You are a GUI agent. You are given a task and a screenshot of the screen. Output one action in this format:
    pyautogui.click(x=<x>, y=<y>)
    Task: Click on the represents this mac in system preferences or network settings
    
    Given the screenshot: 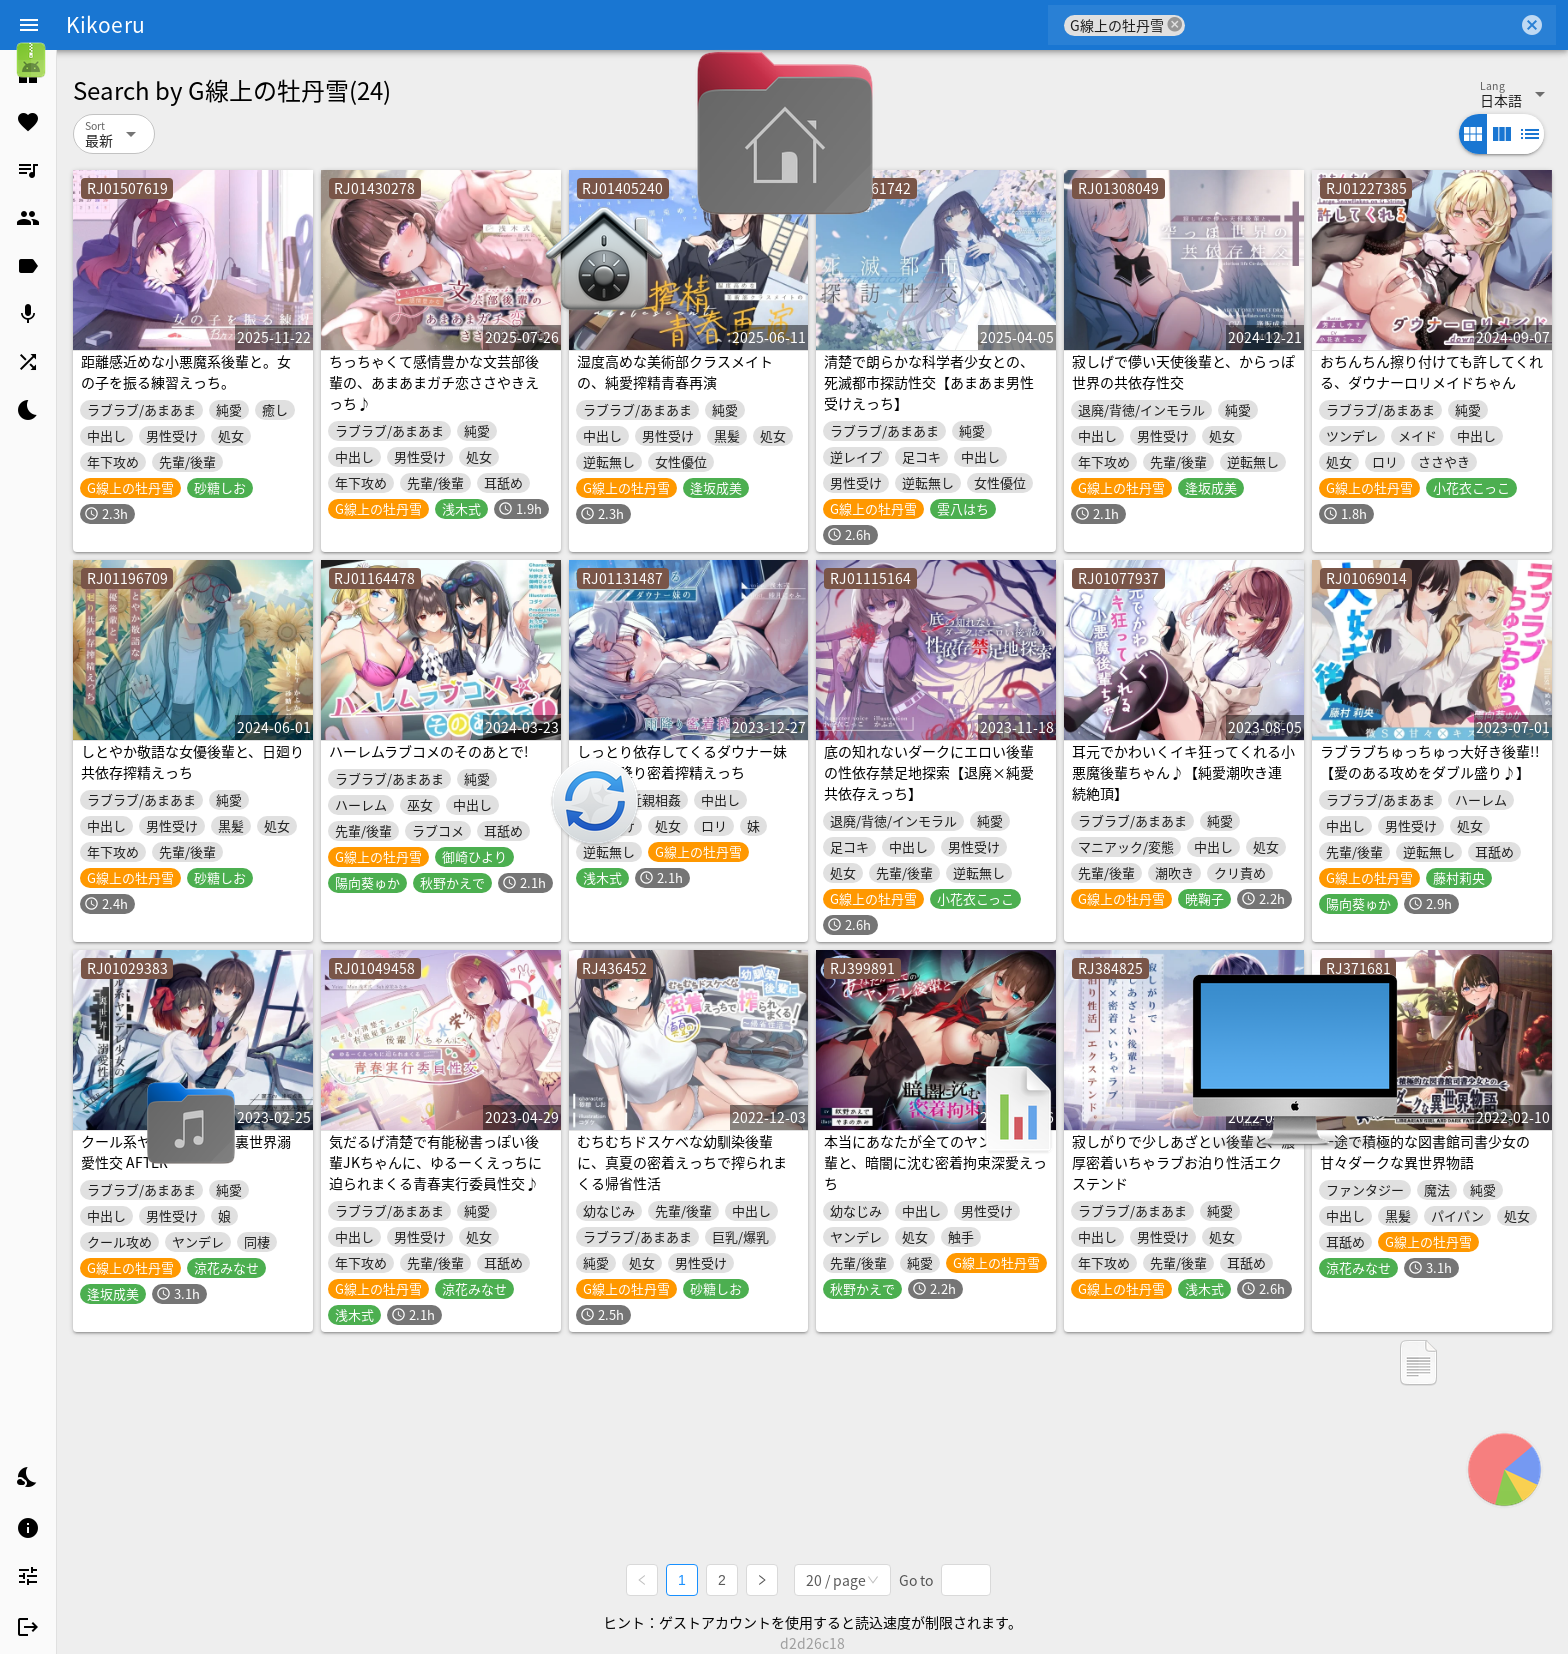 What is the action you would take?
    pyautogui.click(x=1295, y=1050)
    